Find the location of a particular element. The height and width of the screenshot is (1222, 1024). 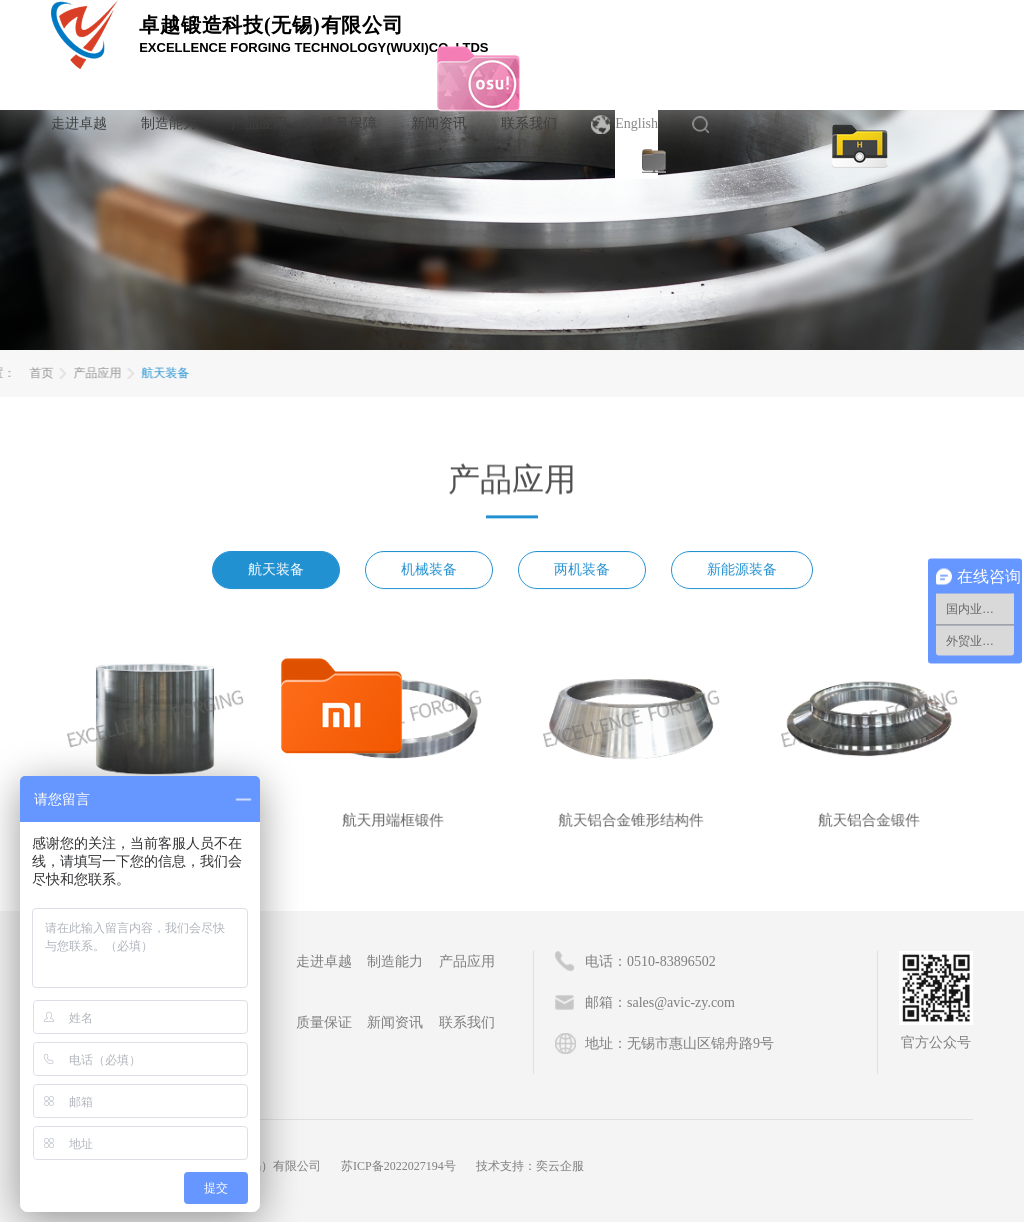

access files stored on a remote server is located at coordinates (654, 161).